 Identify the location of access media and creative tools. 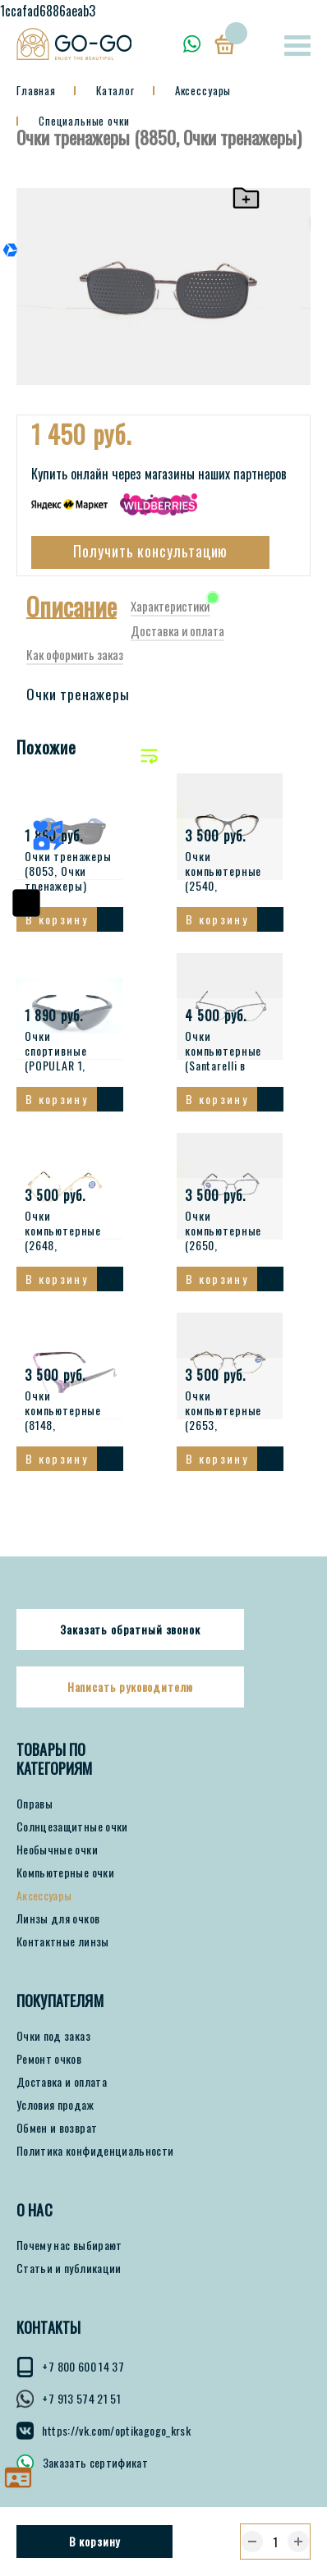
(48, 835).